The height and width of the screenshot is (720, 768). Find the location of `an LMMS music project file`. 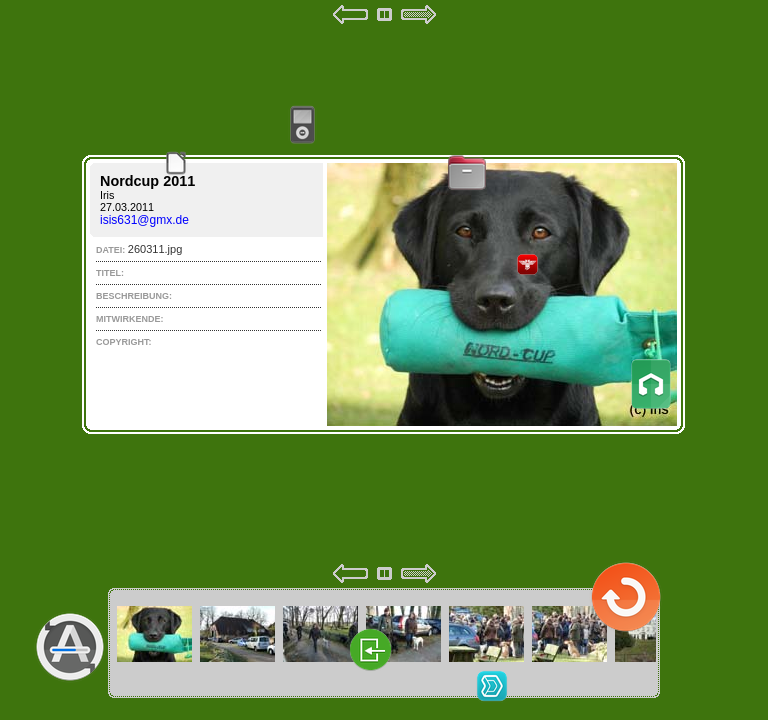

an LMMS music project file is located at coordinates (651, 384).